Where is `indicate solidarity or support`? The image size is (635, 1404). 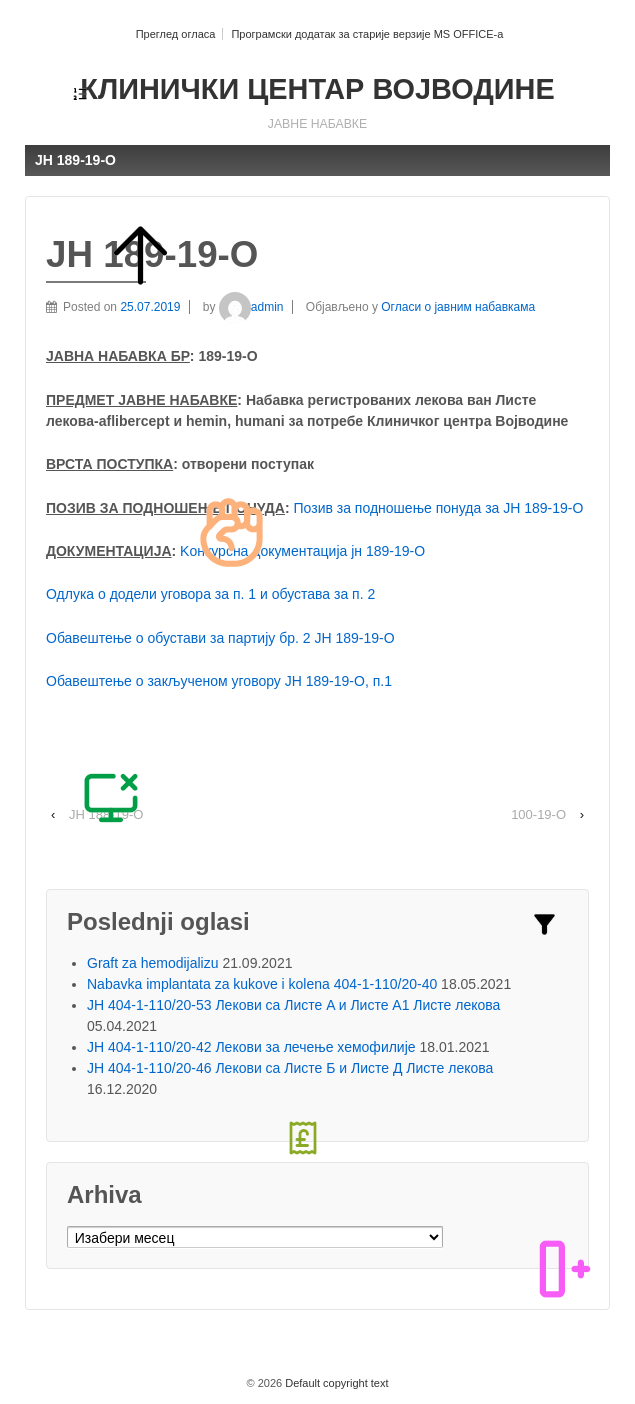 indicate solidarity or support is located at coordinates (231, 532).